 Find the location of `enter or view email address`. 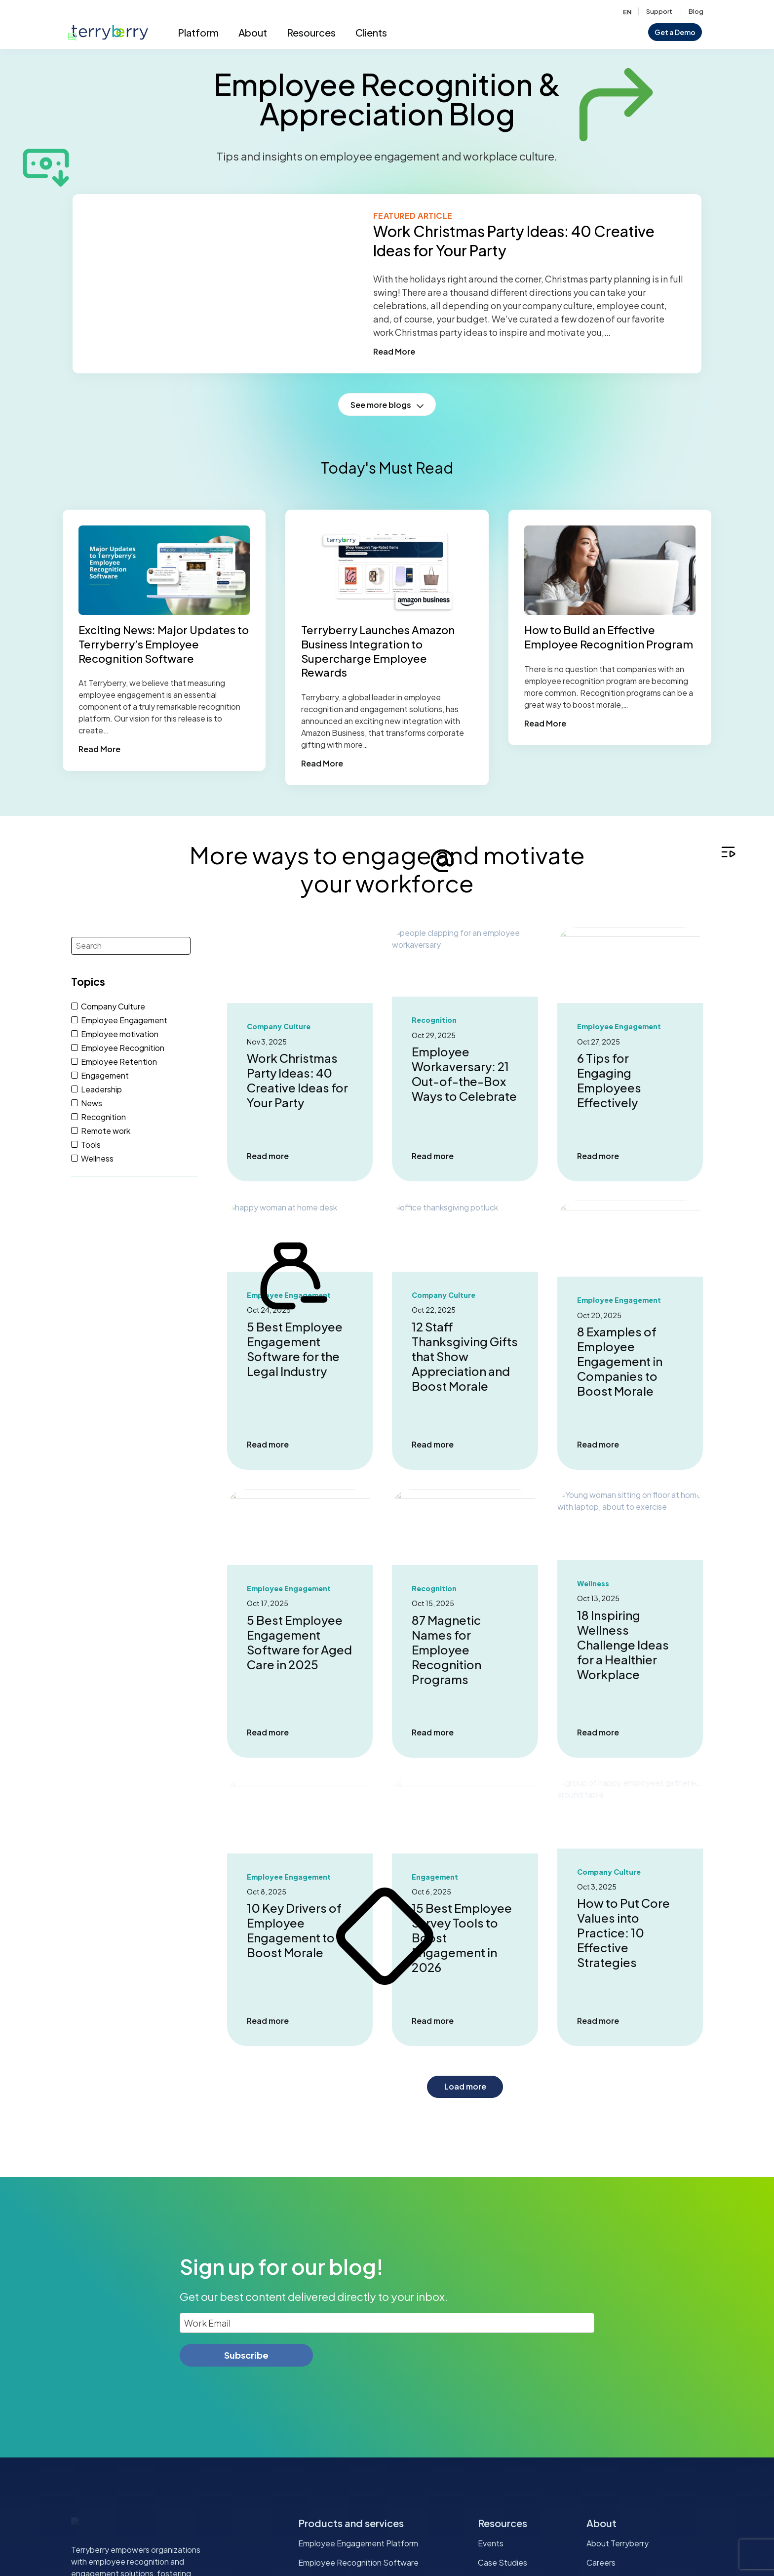

enter or view email address is located at coordinates (442, 861).